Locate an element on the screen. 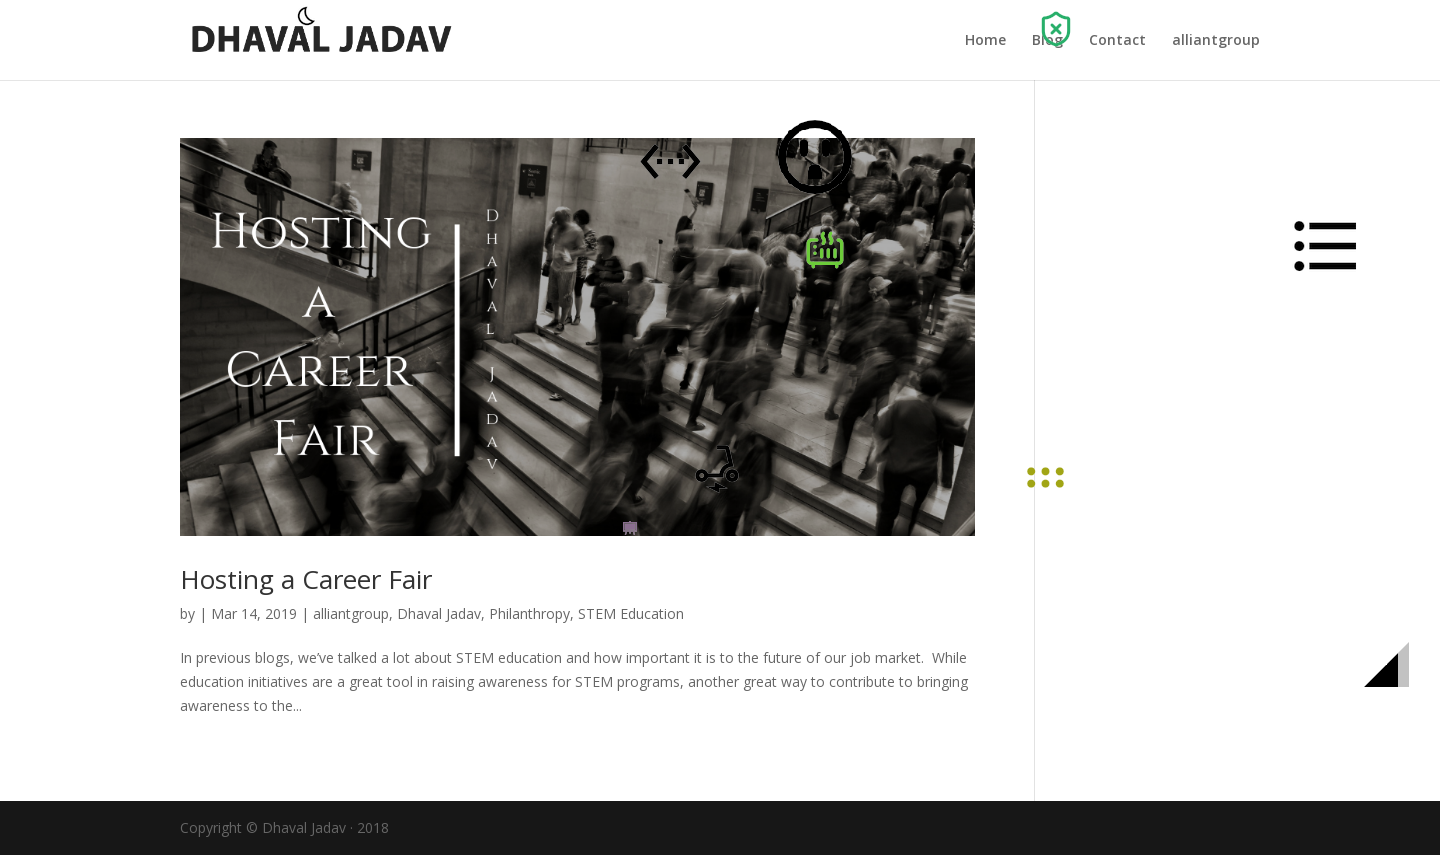  indicates current cellular network signal strength is located at coordinates (1386, 664).